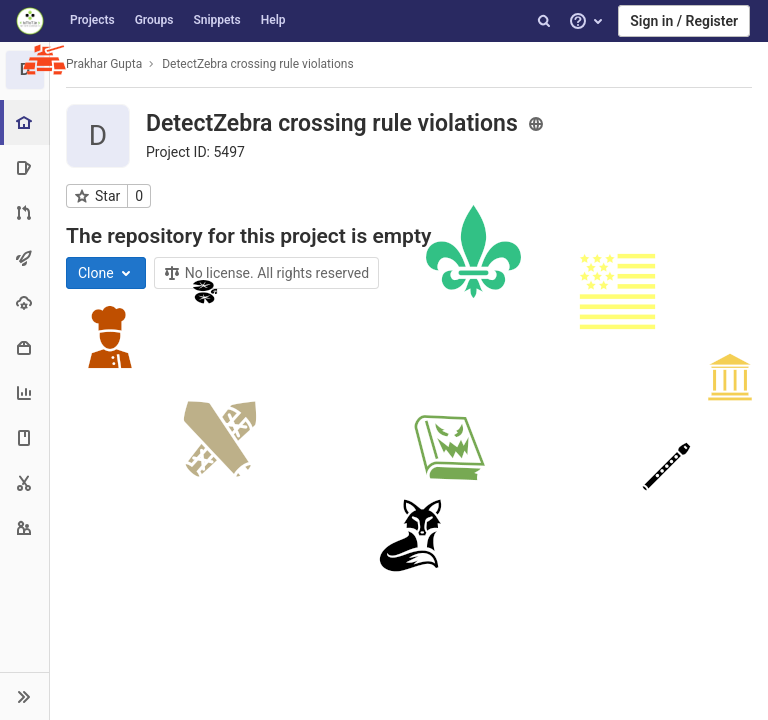 The width and height of the screenshot is (768, 720). I want to click on select united states as your country/region, so click(617, 291).